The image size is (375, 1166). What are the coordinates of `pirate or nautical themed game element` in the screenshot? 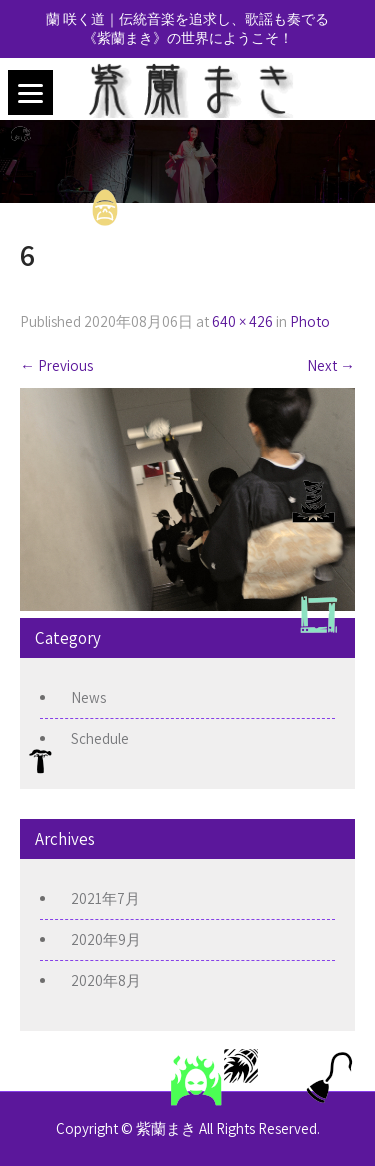 It's located at (329, 1077).